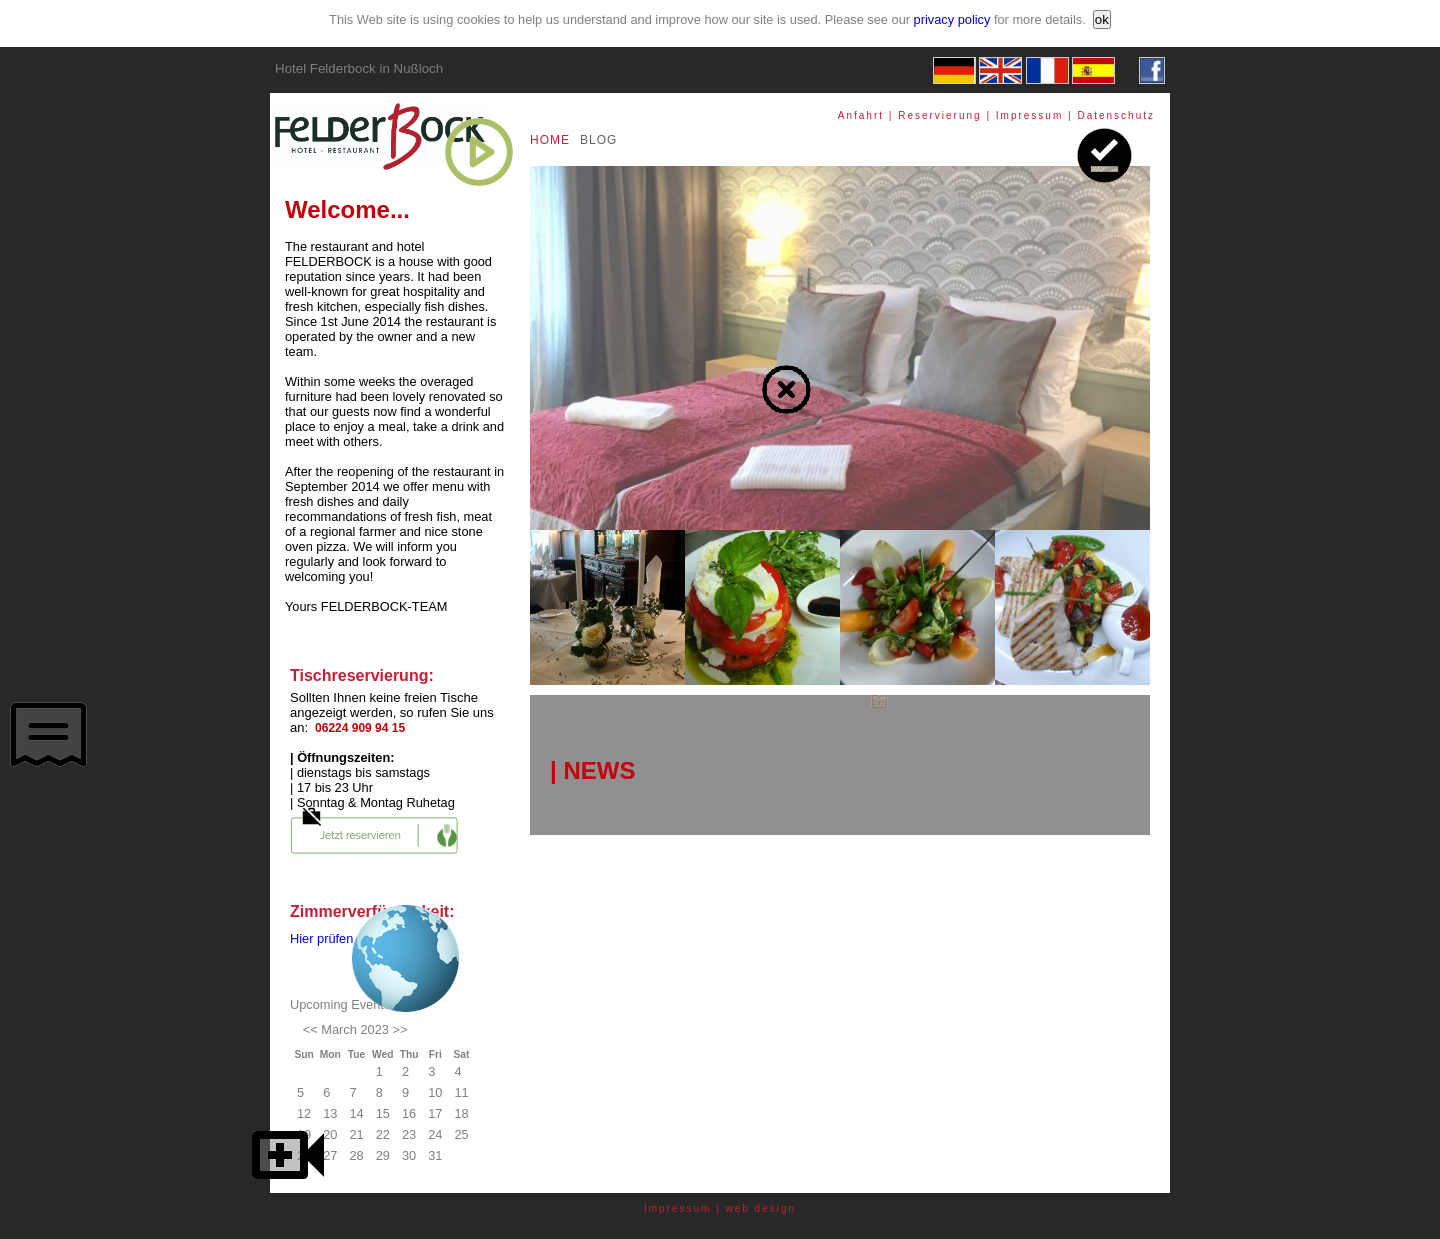 This screenshot has height=1239, width=1440. What do you see at coordinates (48, 734) in the screenshot?
I see `view purchase receipt or transaction details` at bounding box center [48, 734].